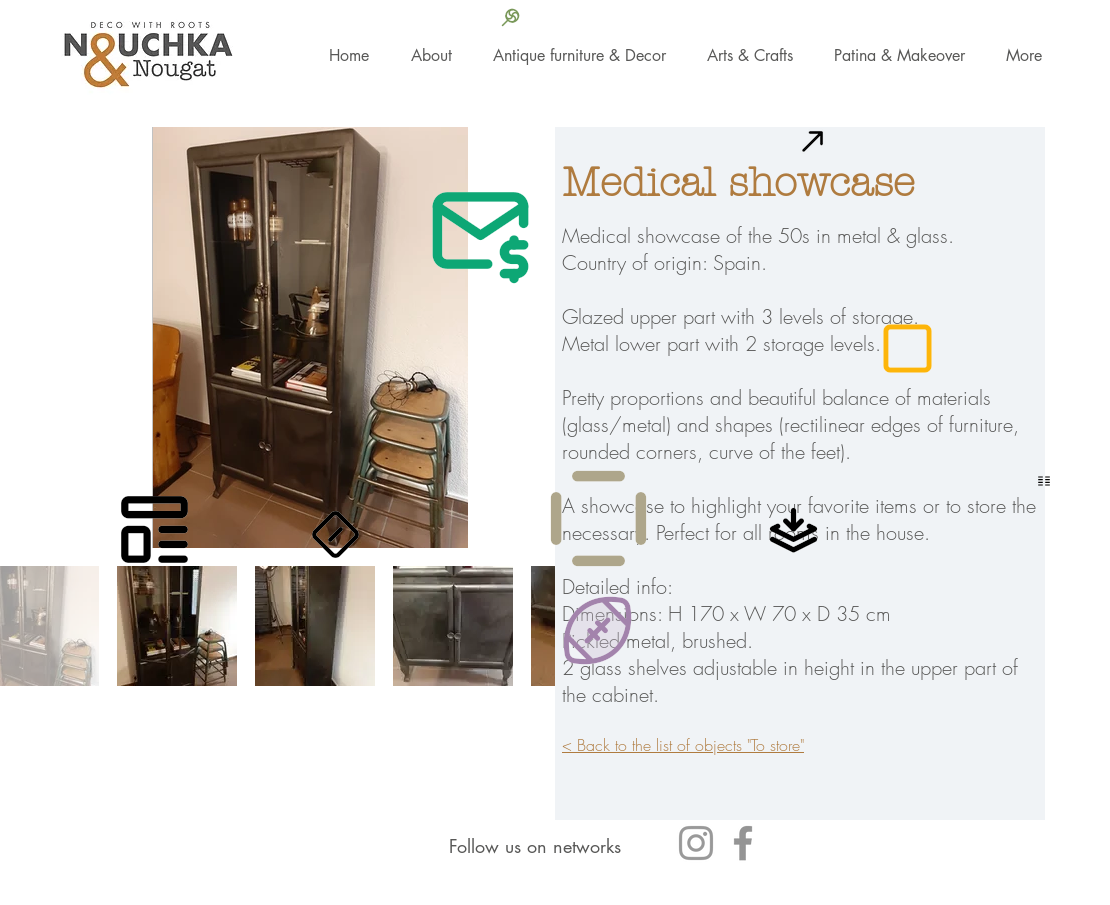  What do you see at coordinates (1044, 481) in the screenshot?
I see `switch to column view layout` at bounding box center [1044, 481].